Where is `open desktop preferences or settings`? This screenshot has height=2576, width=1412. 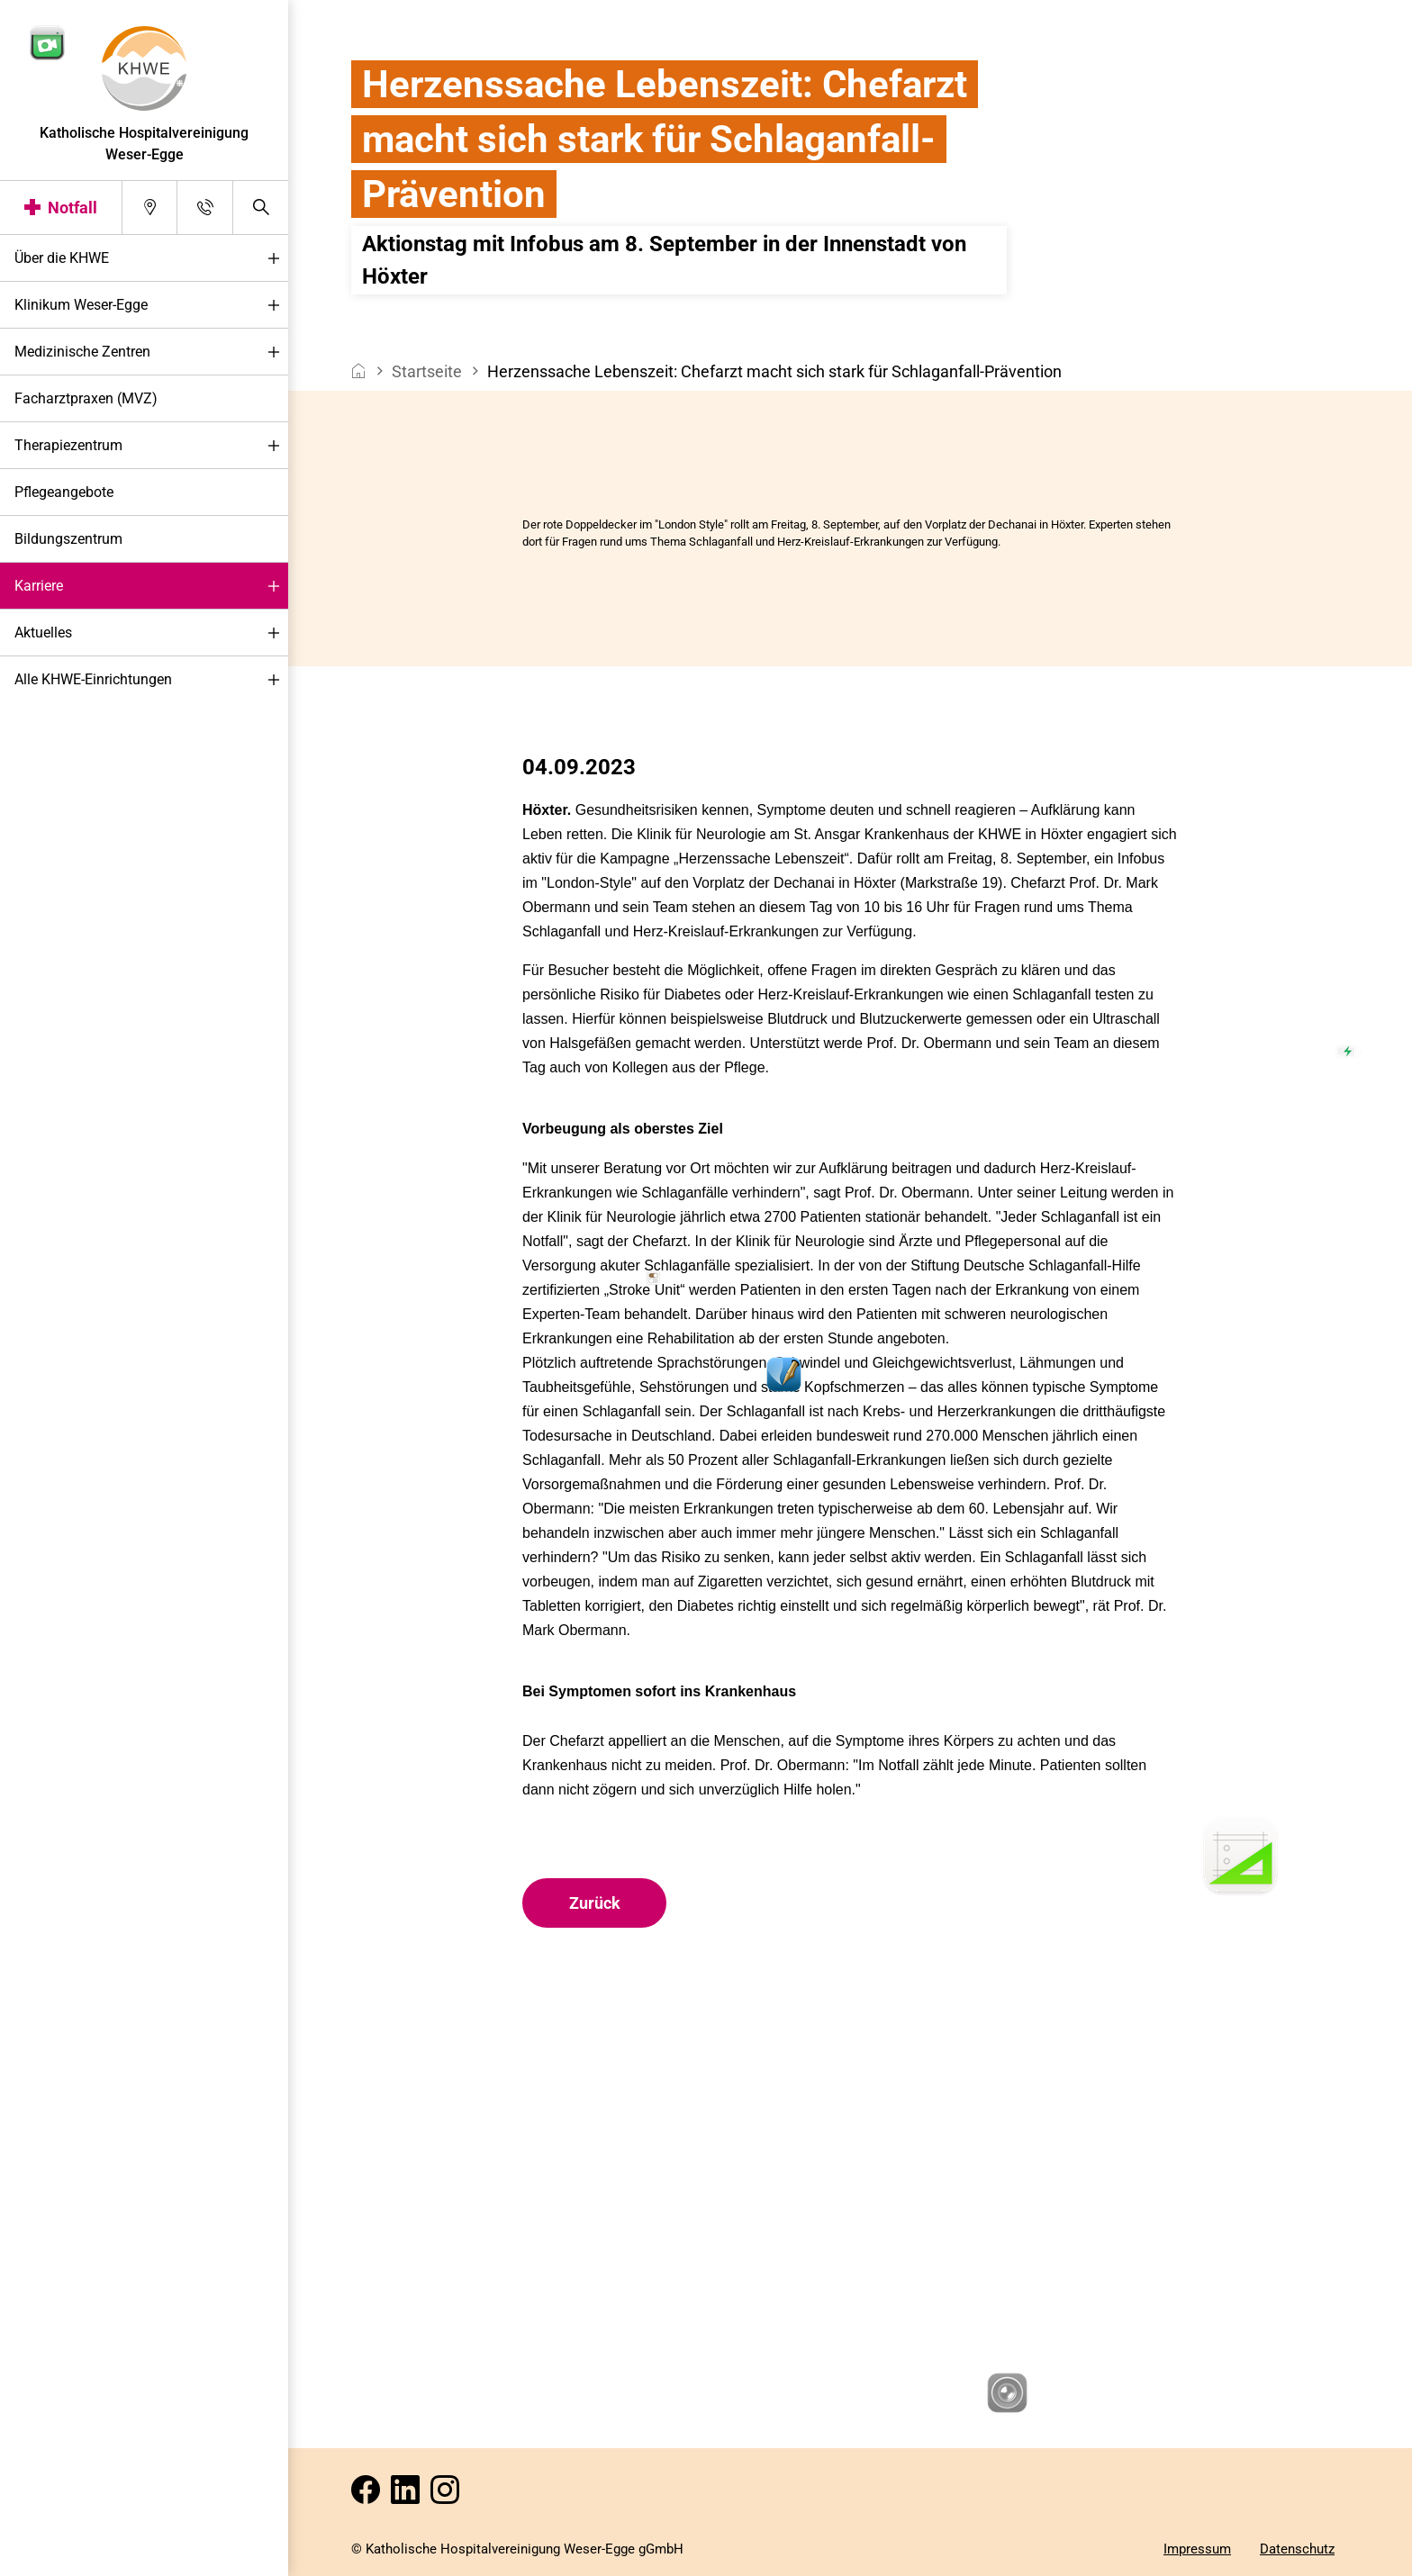 open desktop preferences or settings is located at coordinates (653, 1278).